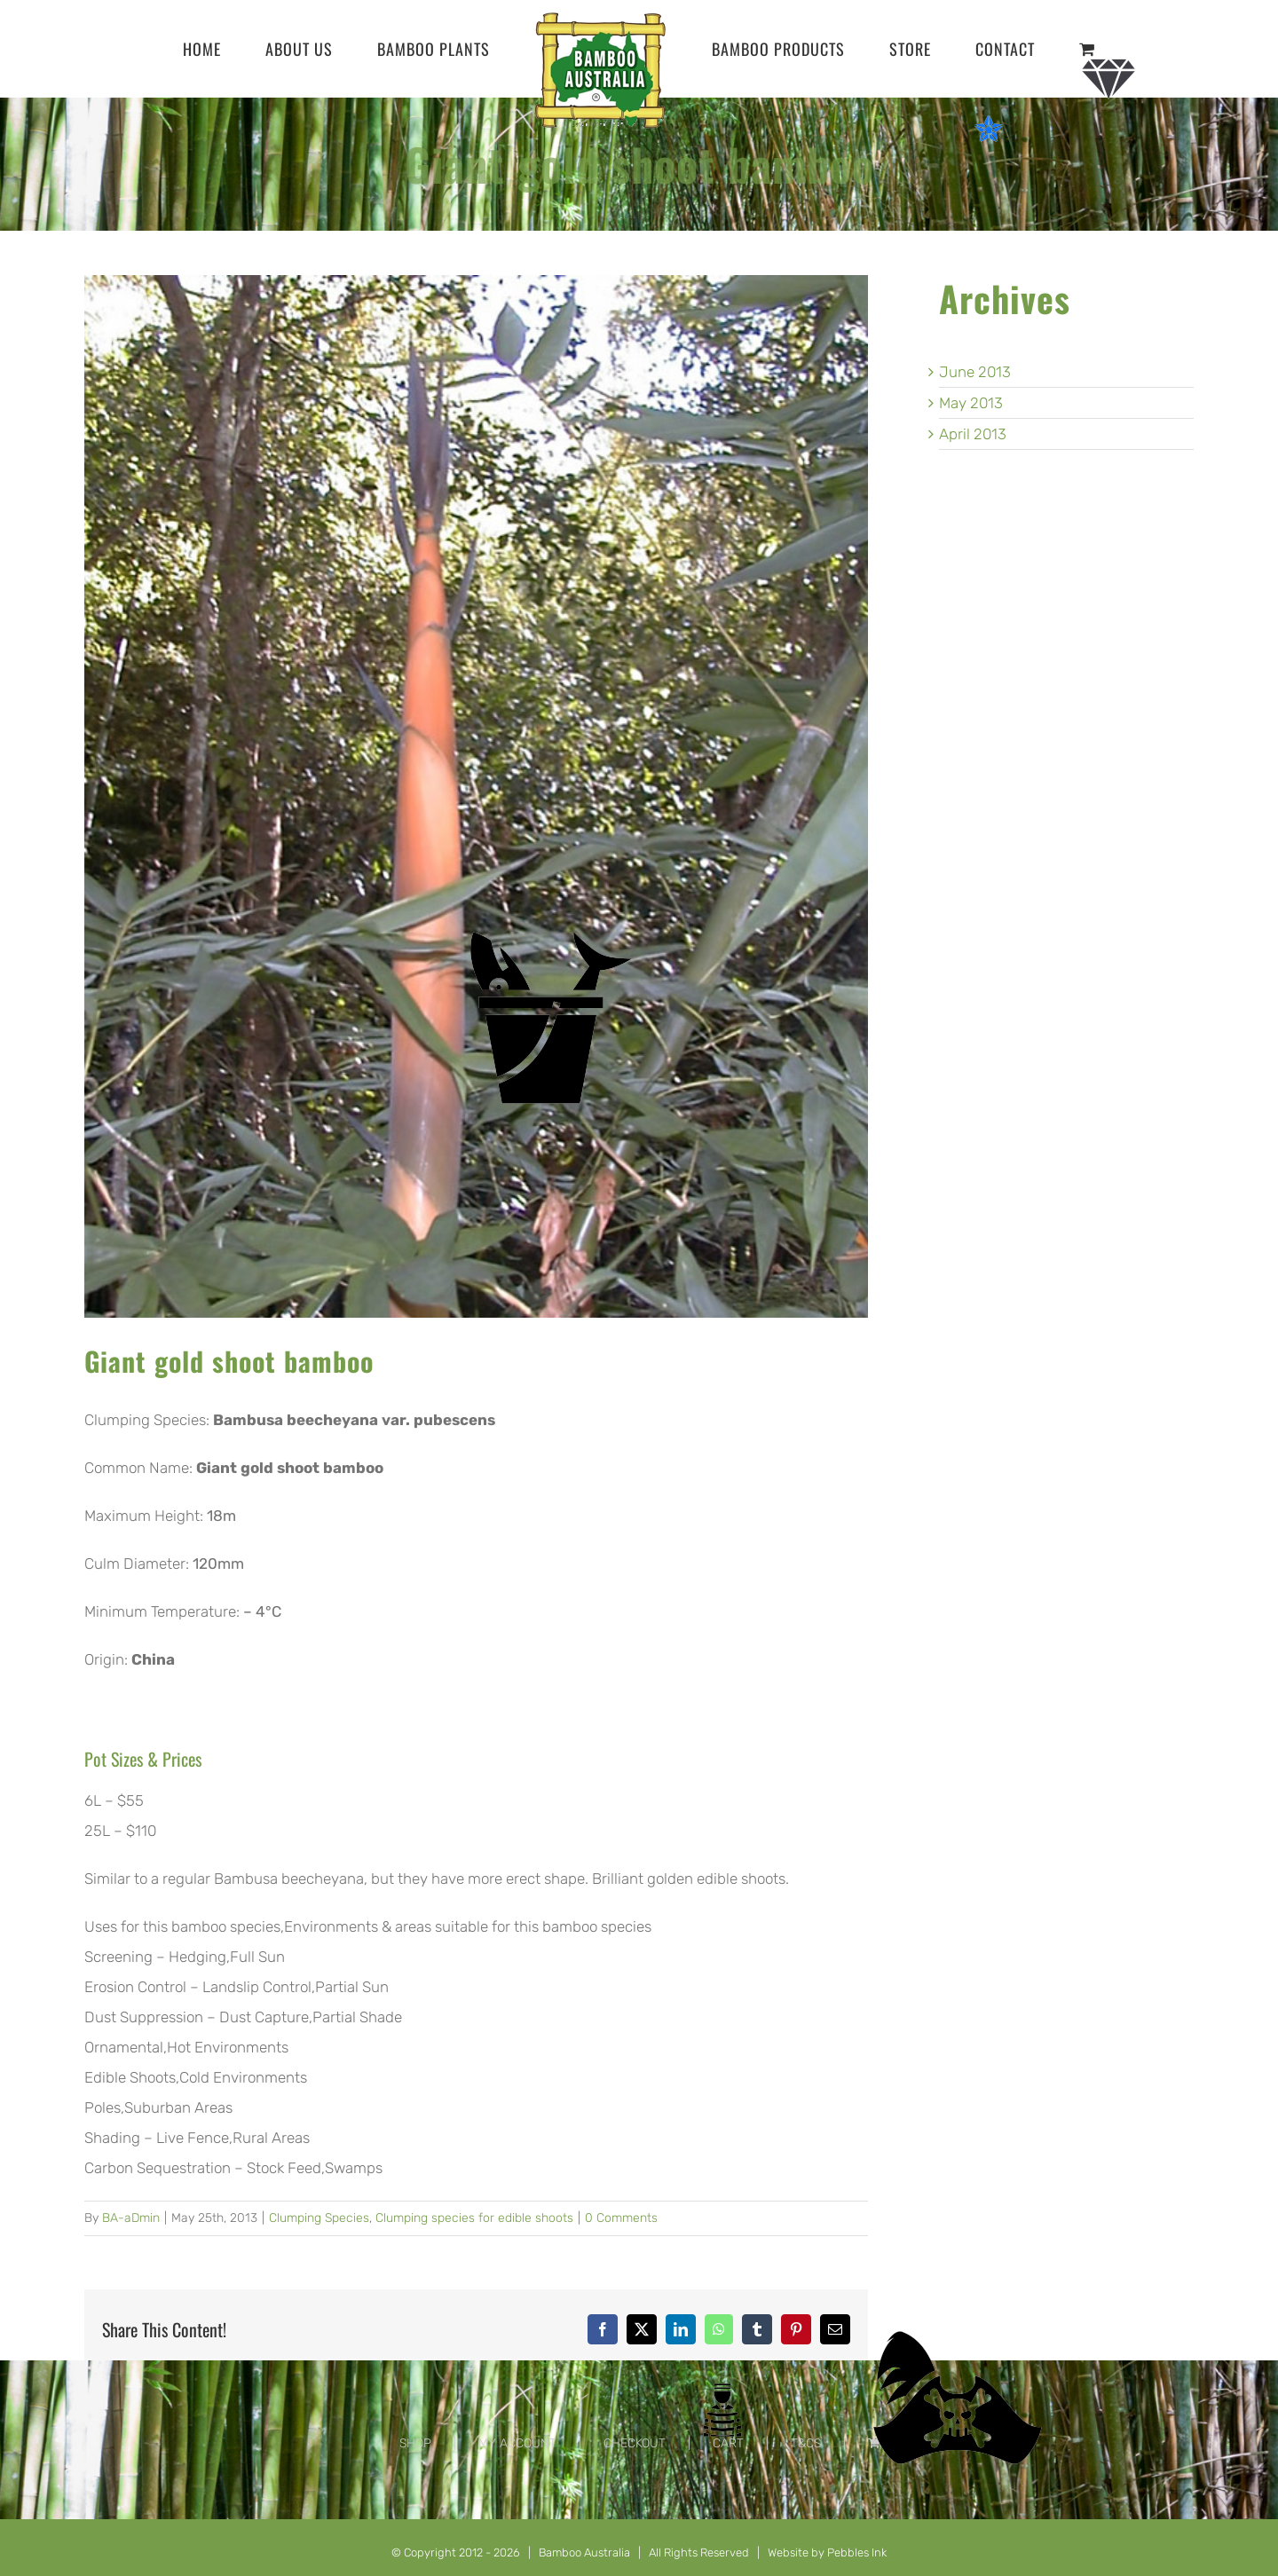 The width and height of the screenshot is (1278, 2576). What do you see at coordinates (722, 2410) in the screenshot?
I see `indicates a prisoner or convict character in a game` at bounding box center [722, 2410].